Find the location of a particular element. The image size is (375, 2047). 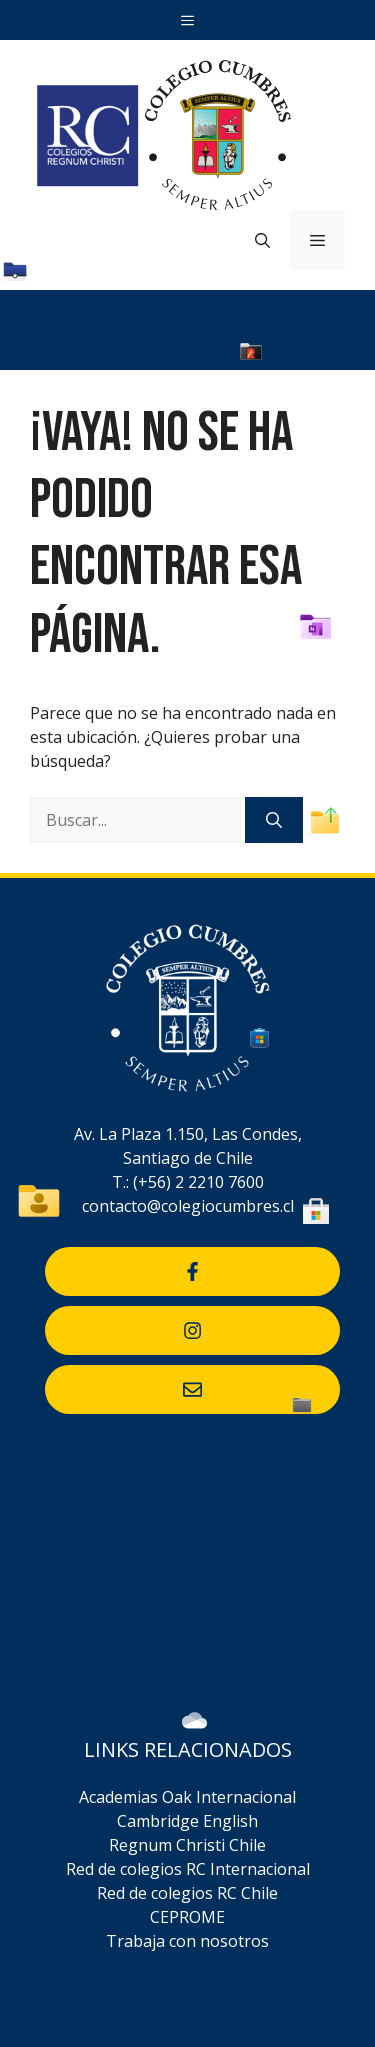

open folder containing Microsoft OneNote files is located at coordinates (315, 627).